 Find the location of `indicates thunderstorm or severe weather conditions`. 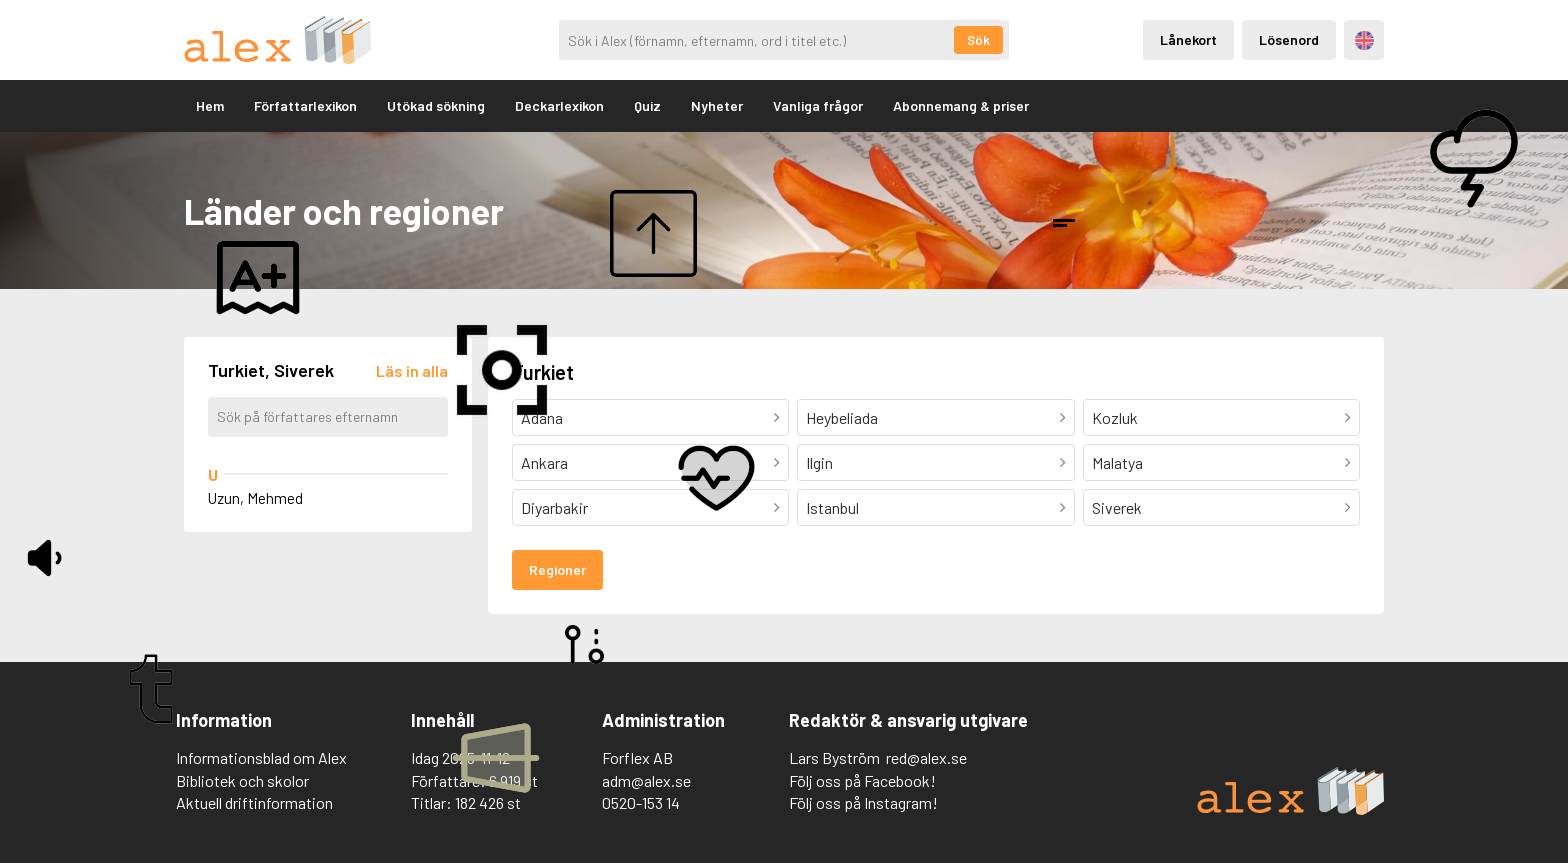

indicates thunderstorm or severe weather conditions is located at coordinates (1474, 157).